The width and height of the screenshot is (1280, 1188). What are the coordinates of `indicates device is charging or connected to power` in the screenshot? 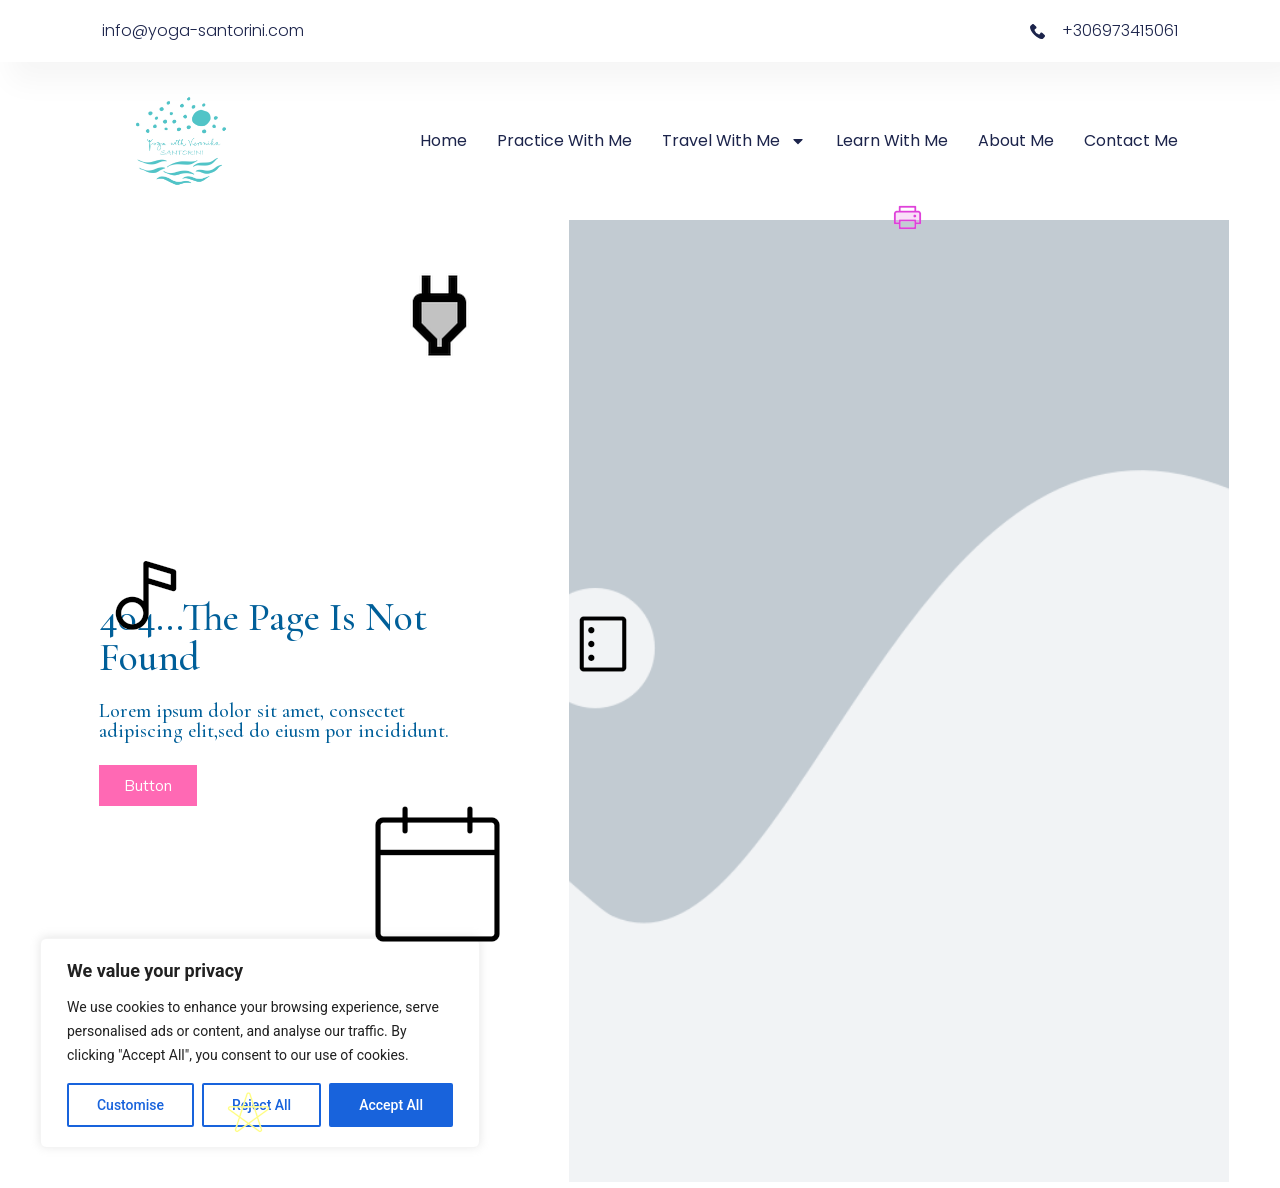 It's located at (439, 315).